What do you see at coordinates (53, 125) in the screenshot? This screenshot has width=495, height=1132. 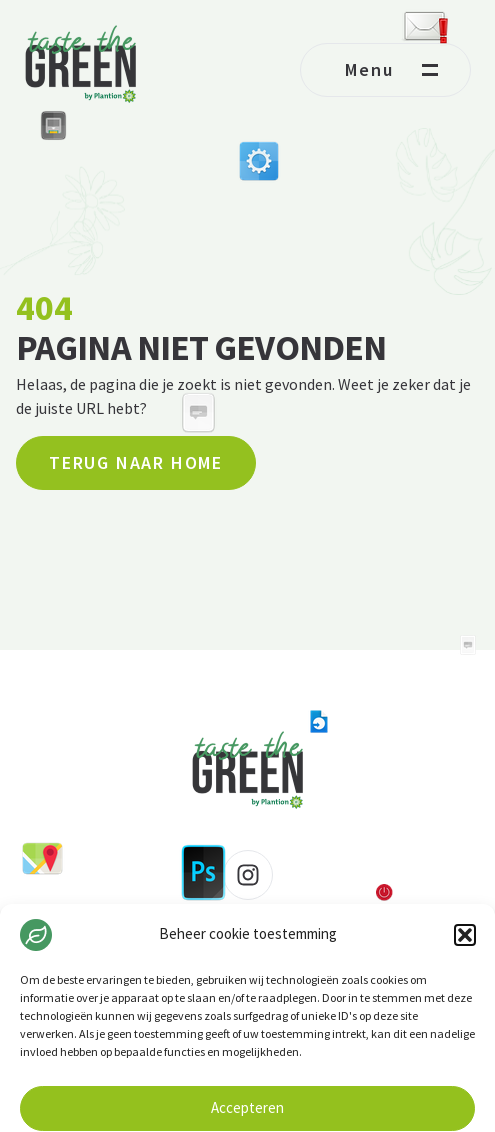 I see `sega genesis/32x rom file` at bounding box center [53, 125].